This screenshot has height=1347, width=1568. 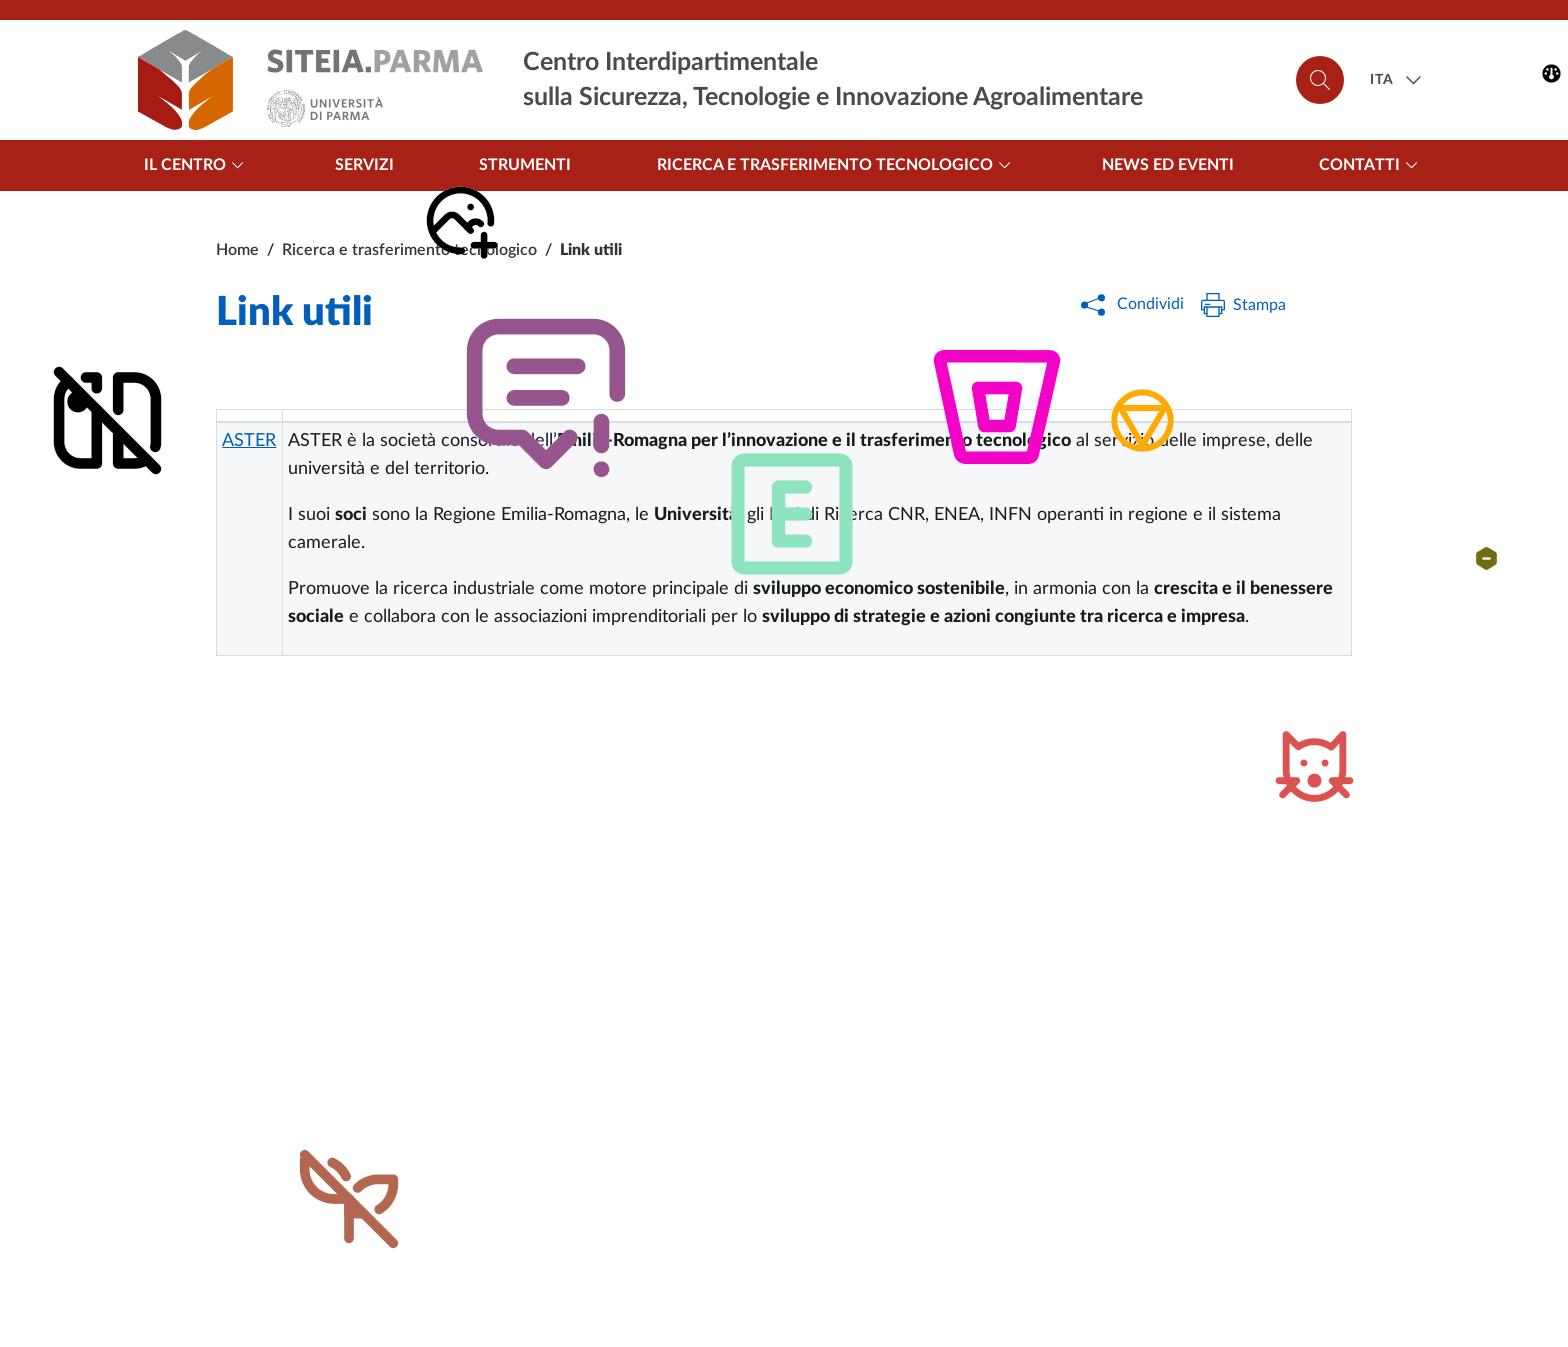 I want to click on disable plant or garden tracking, so click(x=349, y=1199).